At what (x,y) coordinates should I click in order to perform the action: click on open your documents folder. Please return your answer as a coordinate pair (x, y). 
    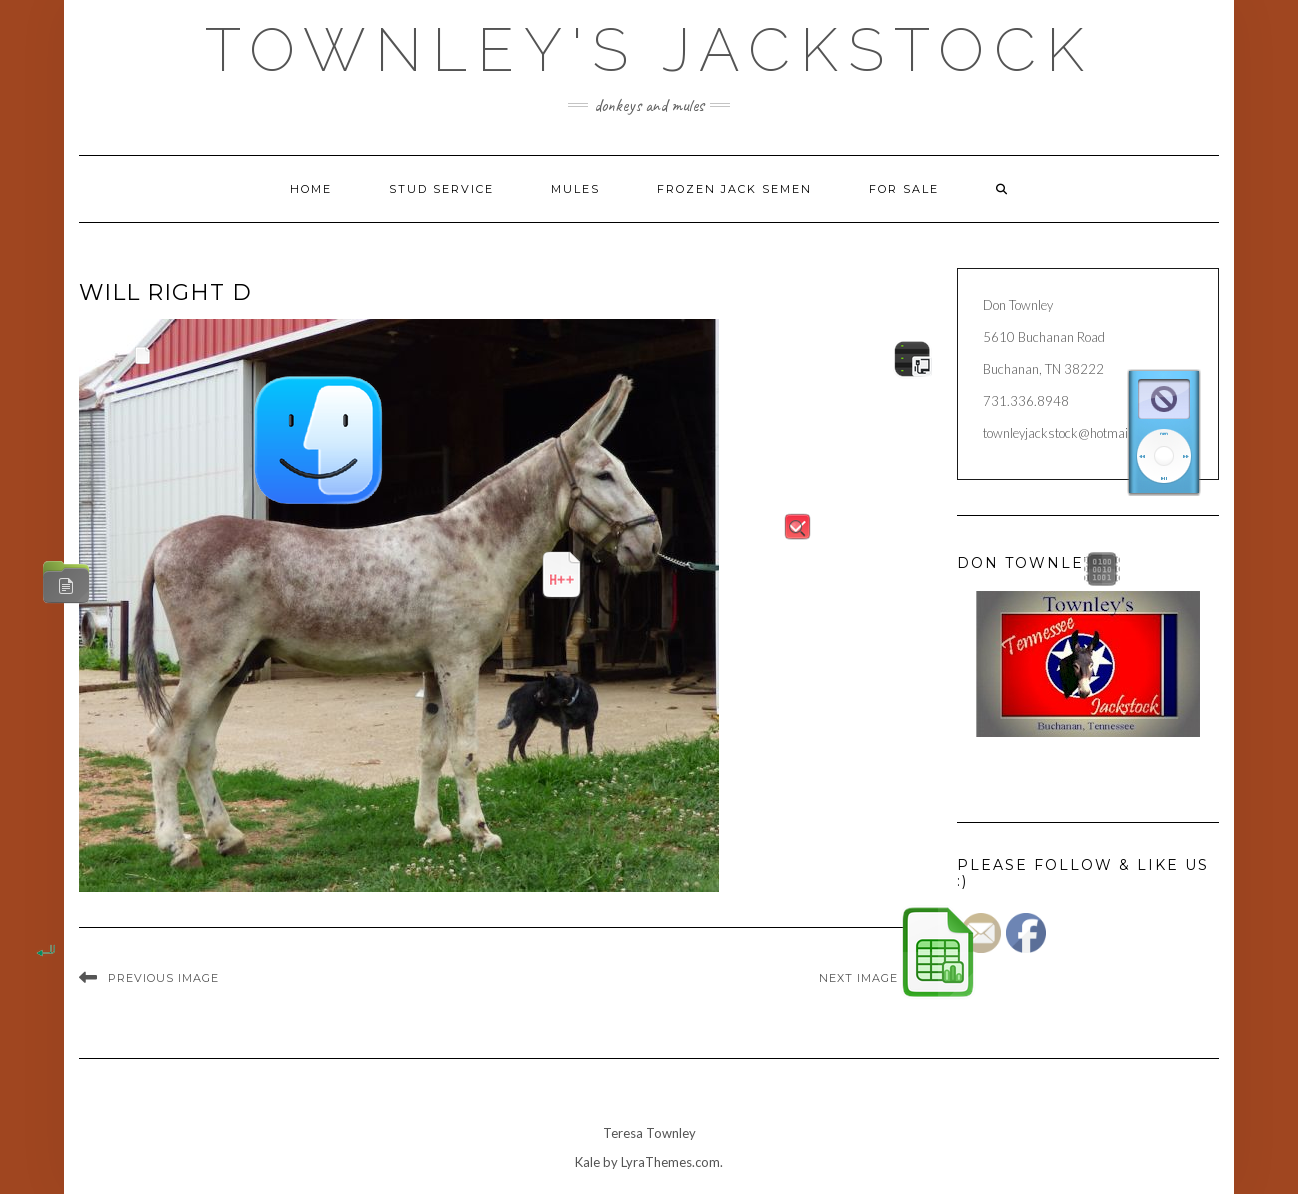
    Looking at the image, I should click on (66, 582).